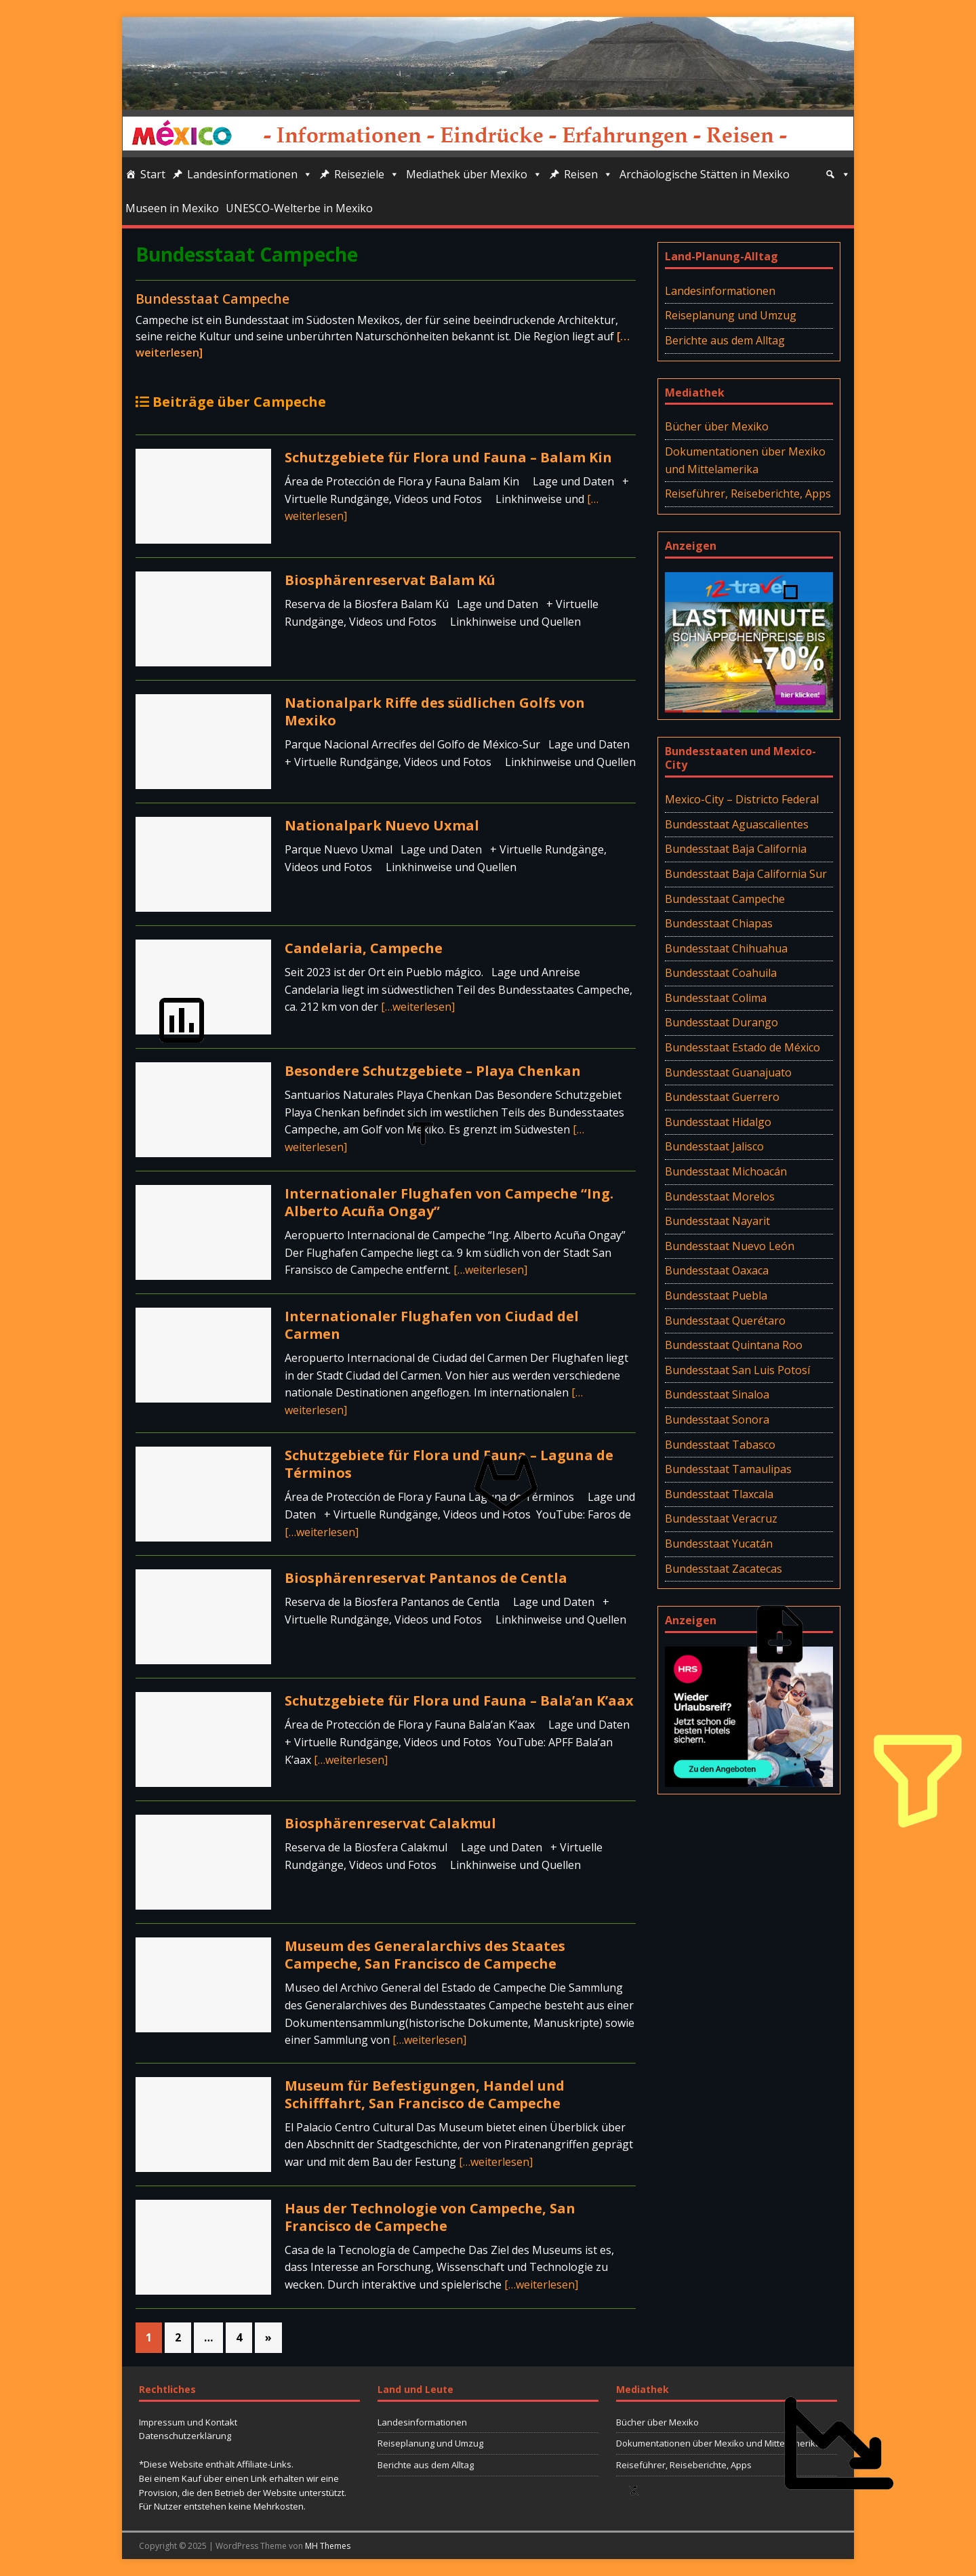  I want to click on add or edit a title, so click(423, 1134).